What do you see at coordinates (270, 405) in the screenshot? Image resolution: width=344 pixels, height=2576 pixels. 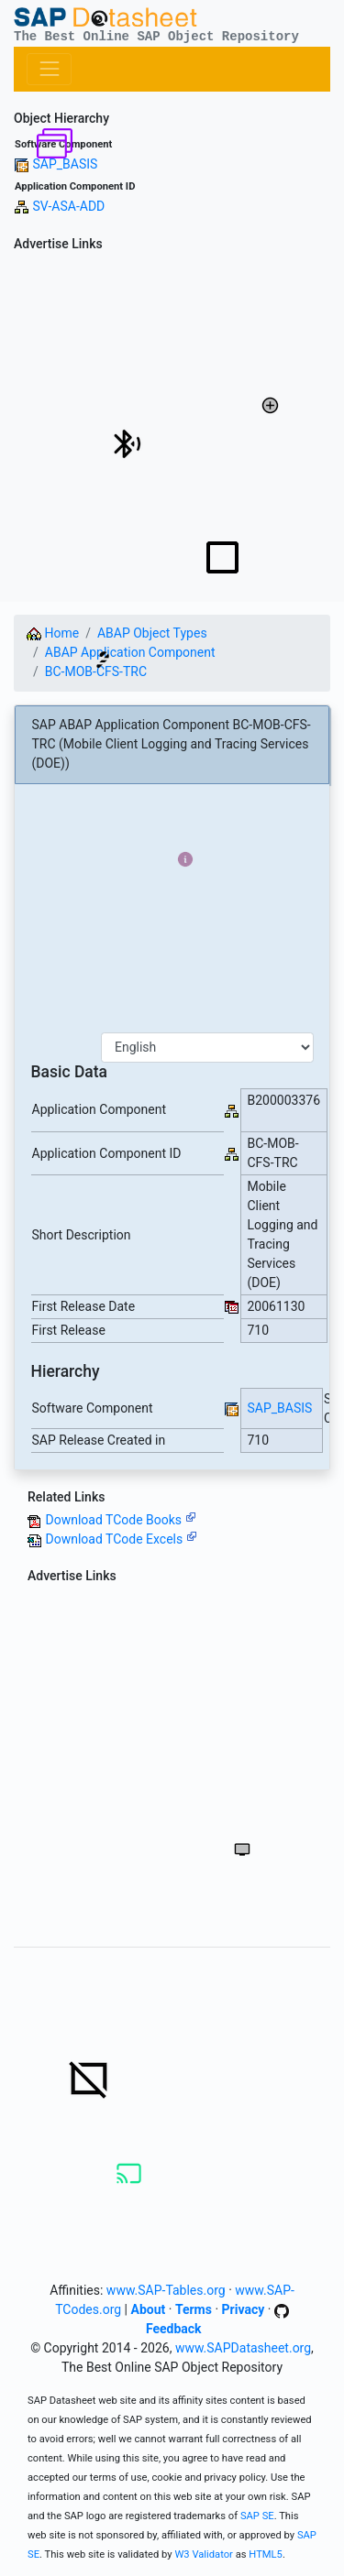 I see `add a new item or element` at bounding box center [270, 405].